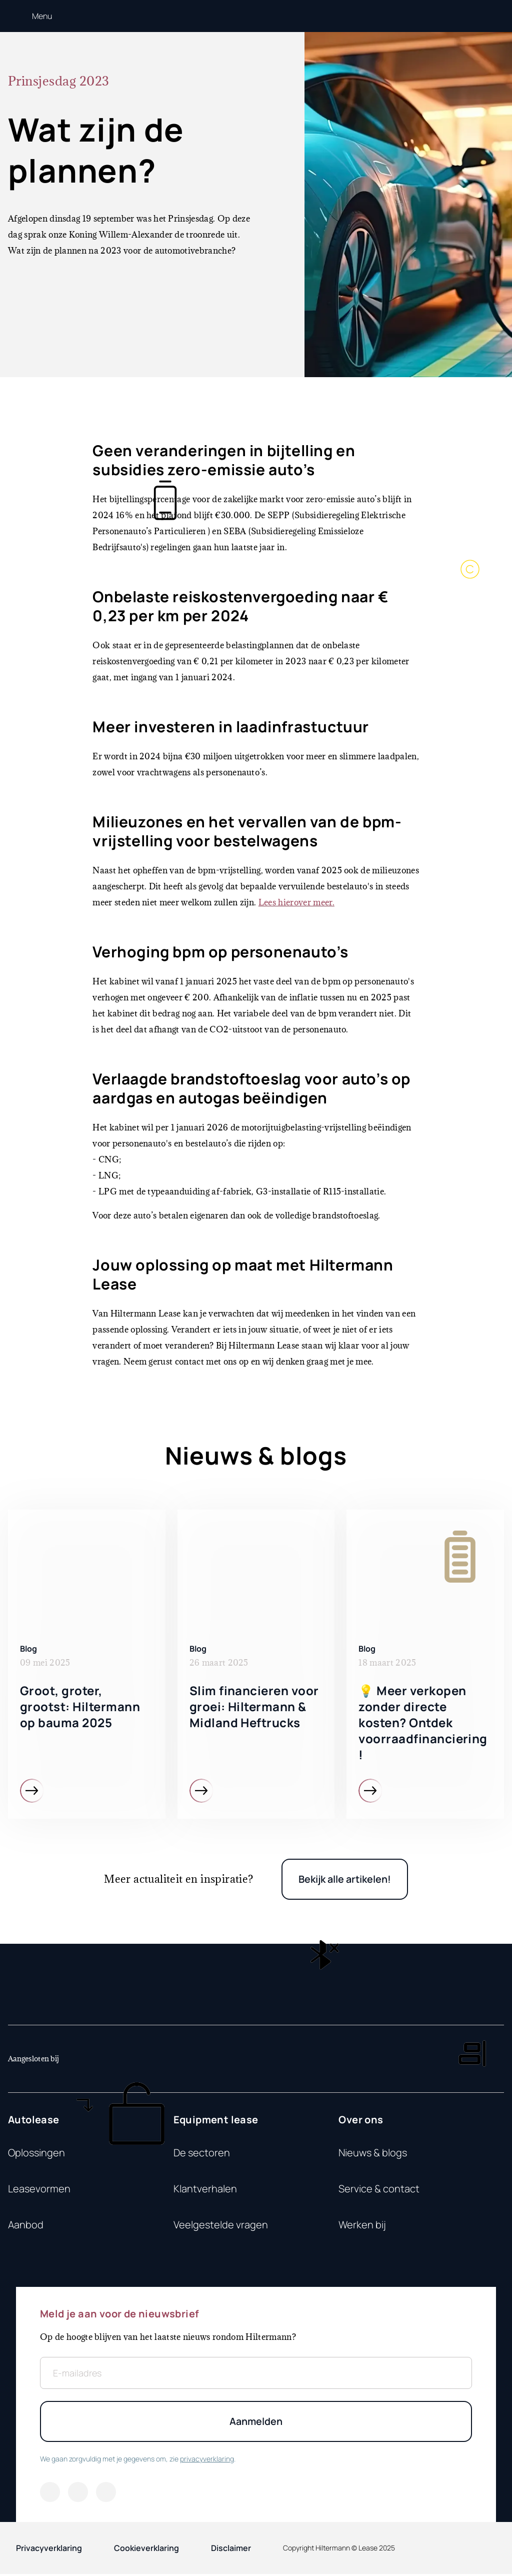 The width and height of the screenshot is (512, 2576). I want to click on indicates low battery status, so click(165, 501).